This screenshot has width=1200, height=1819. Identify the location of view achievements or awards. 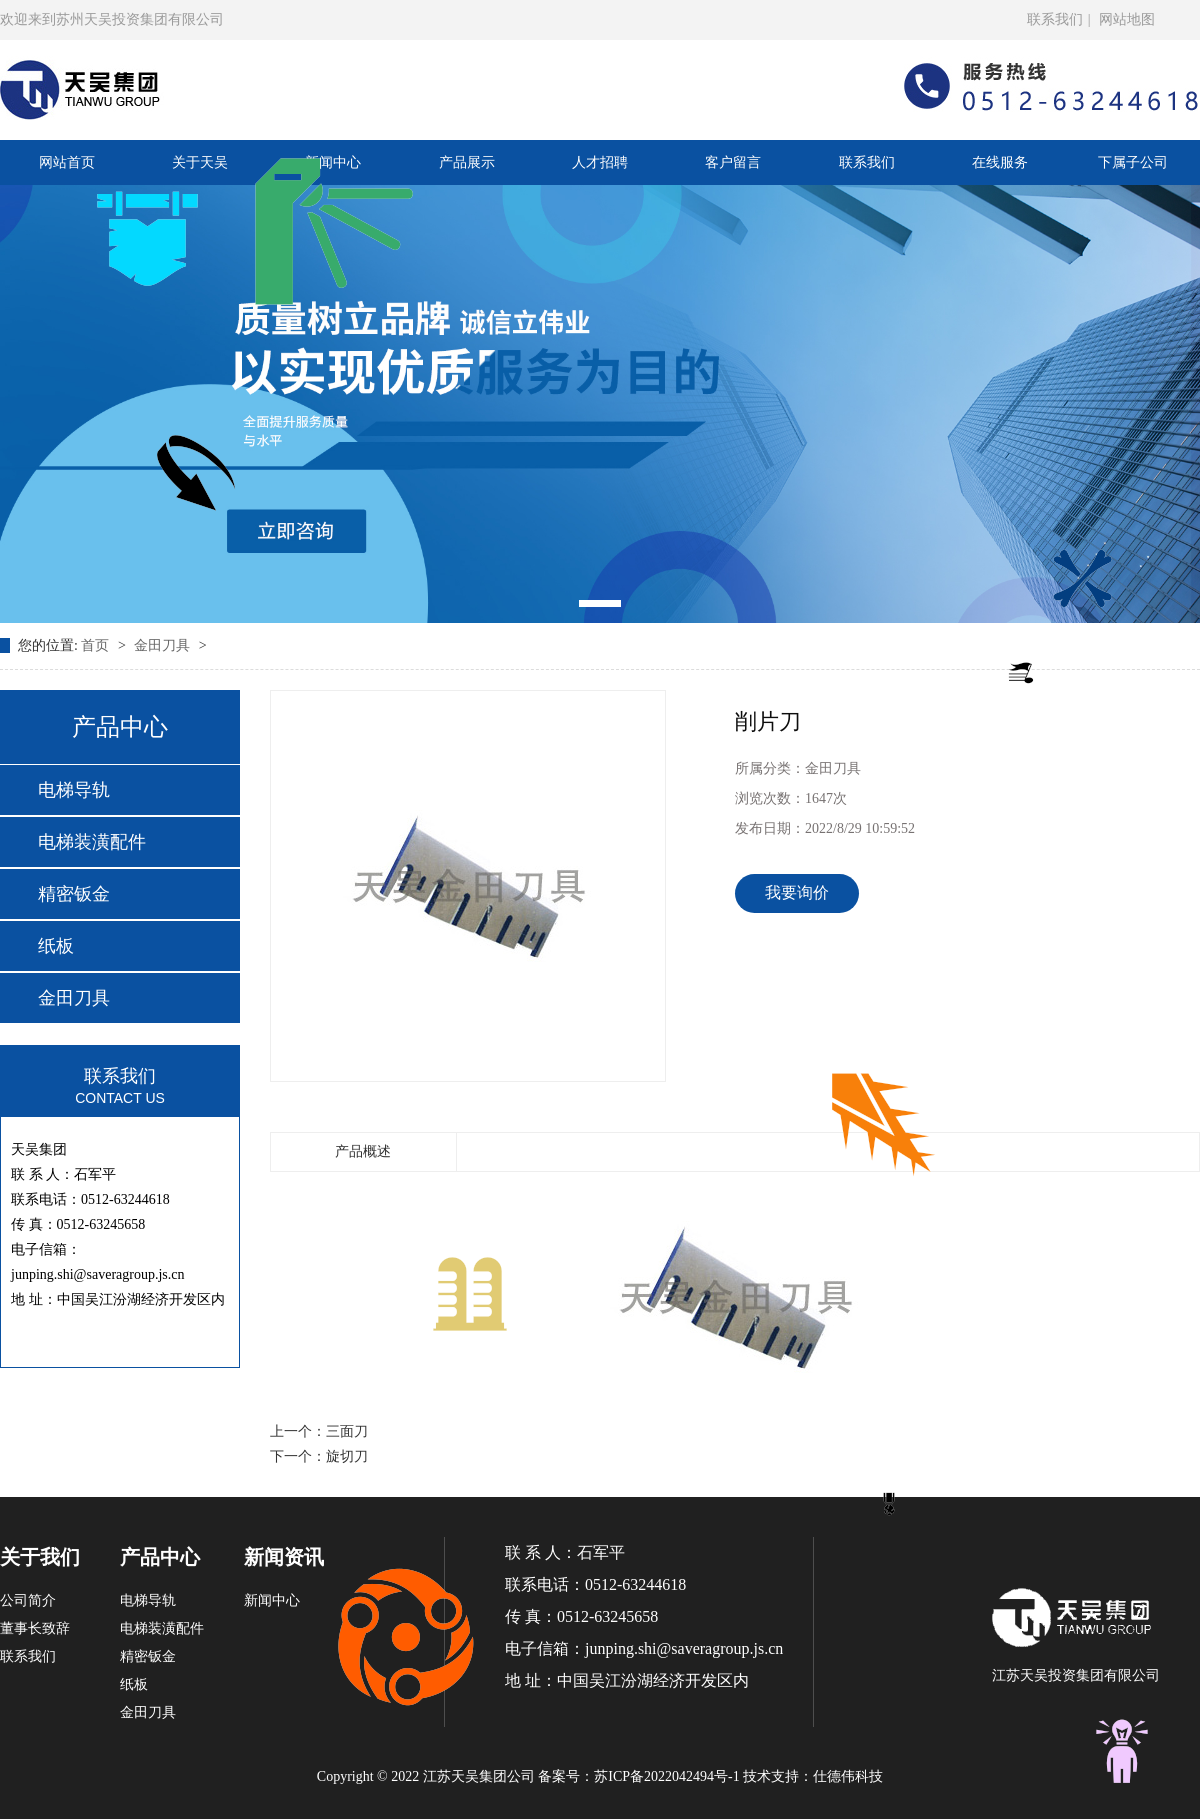
(889, 1504).